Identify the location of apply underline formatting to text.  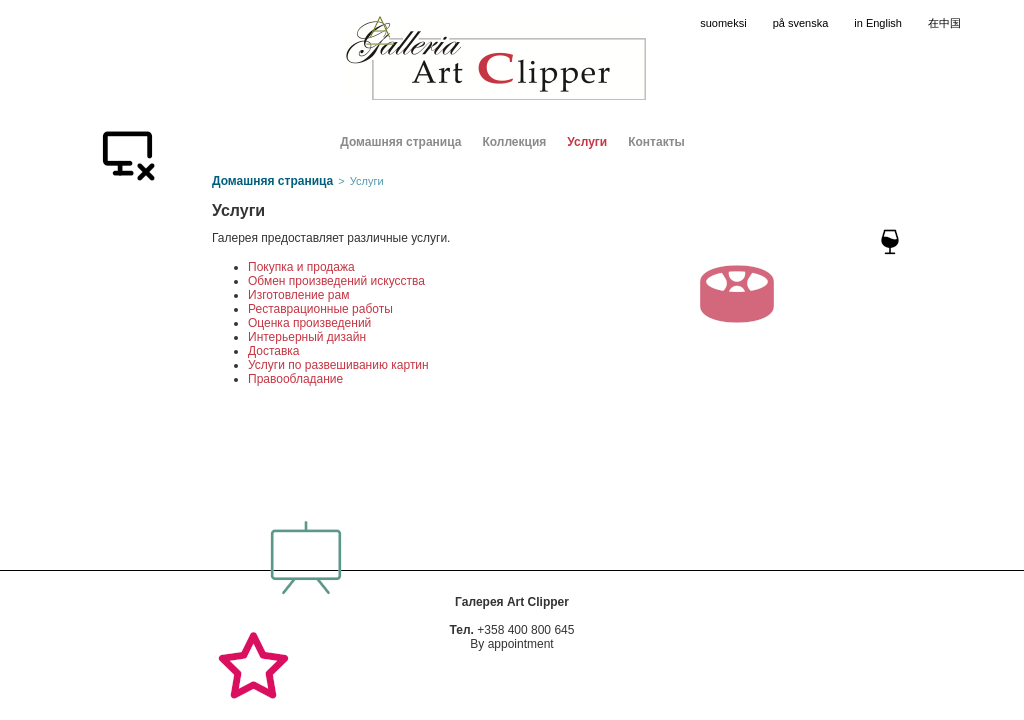
(380, 31).